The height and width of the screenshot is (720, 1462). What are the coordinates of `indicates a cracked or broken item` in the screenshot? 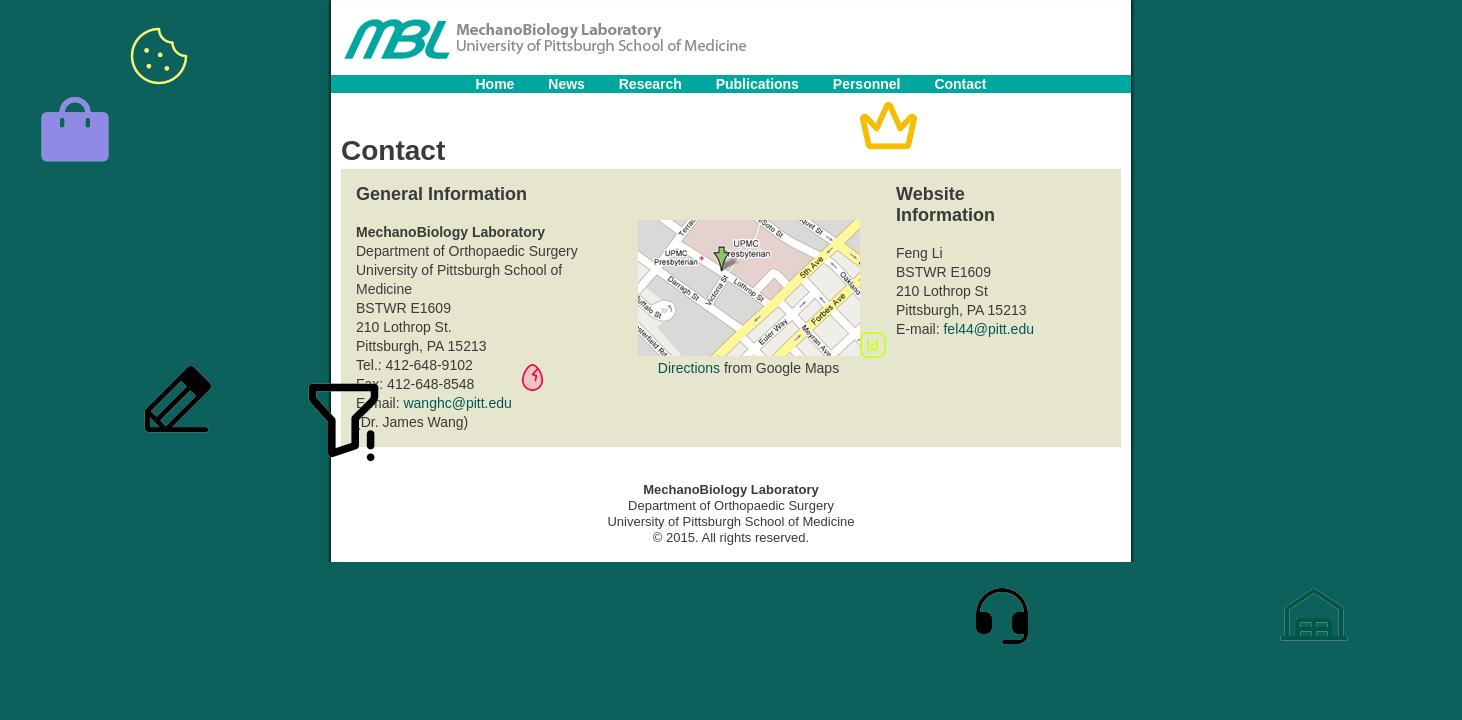 It's located at (532, 377).